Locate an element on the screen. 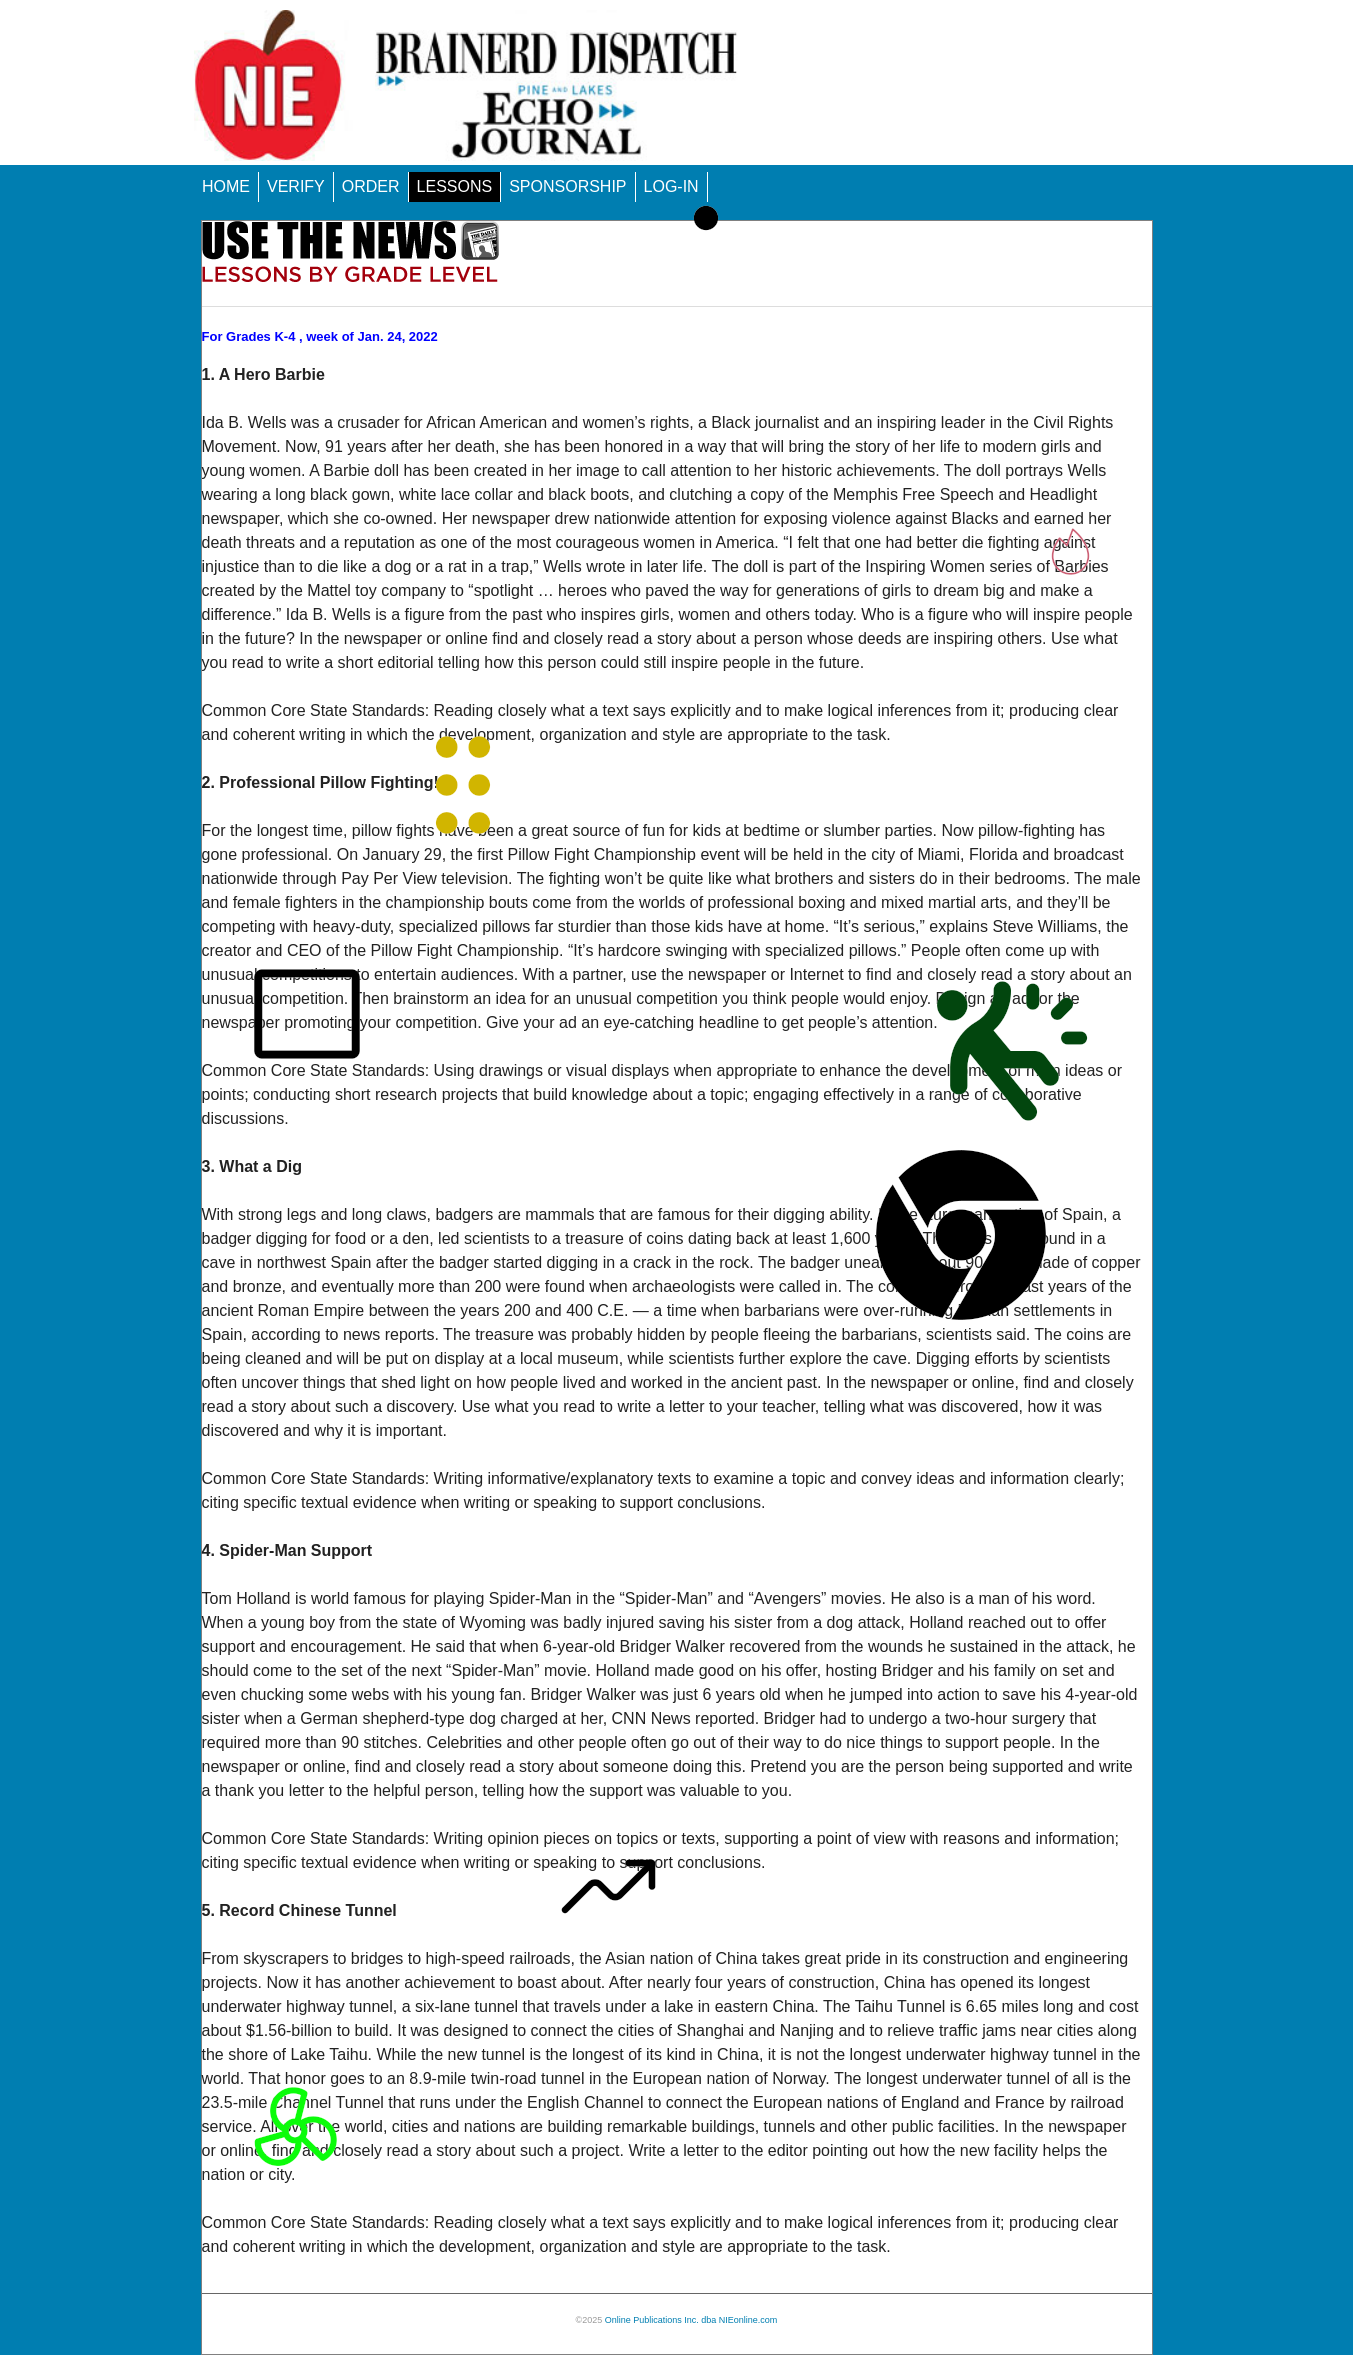  represents a container or frame element is located at coordinates (307, 1014).